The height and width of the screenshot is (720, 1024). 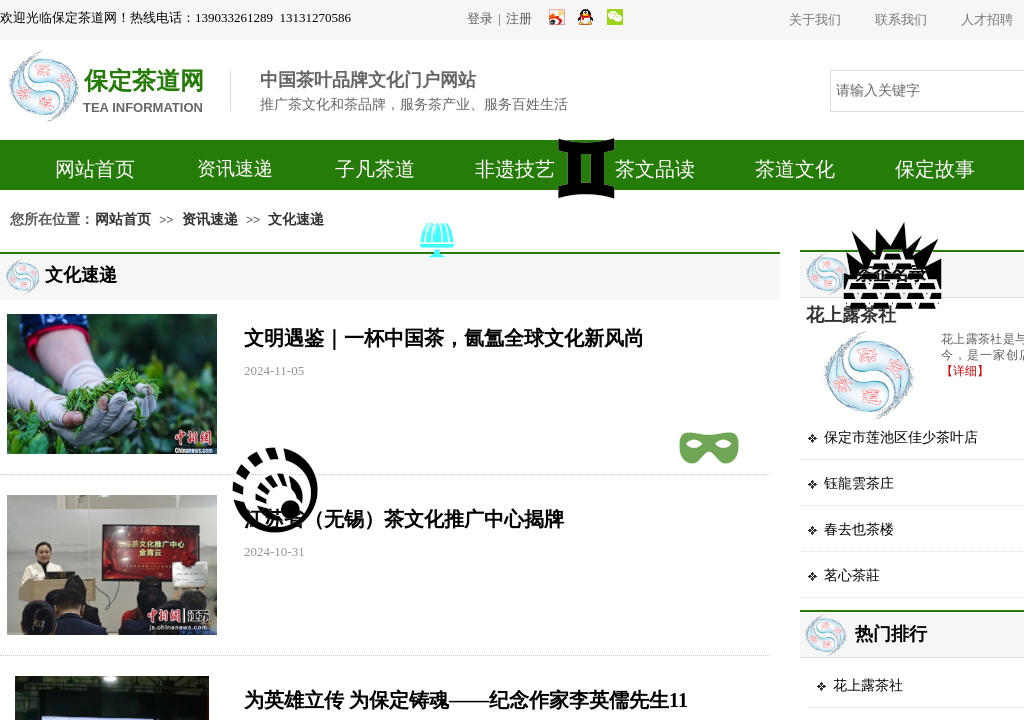 What do you see at coordinates (892, 261) in the screenshot?
I see `view your in-game currency or gold balance` at bounding box center [892, 261].